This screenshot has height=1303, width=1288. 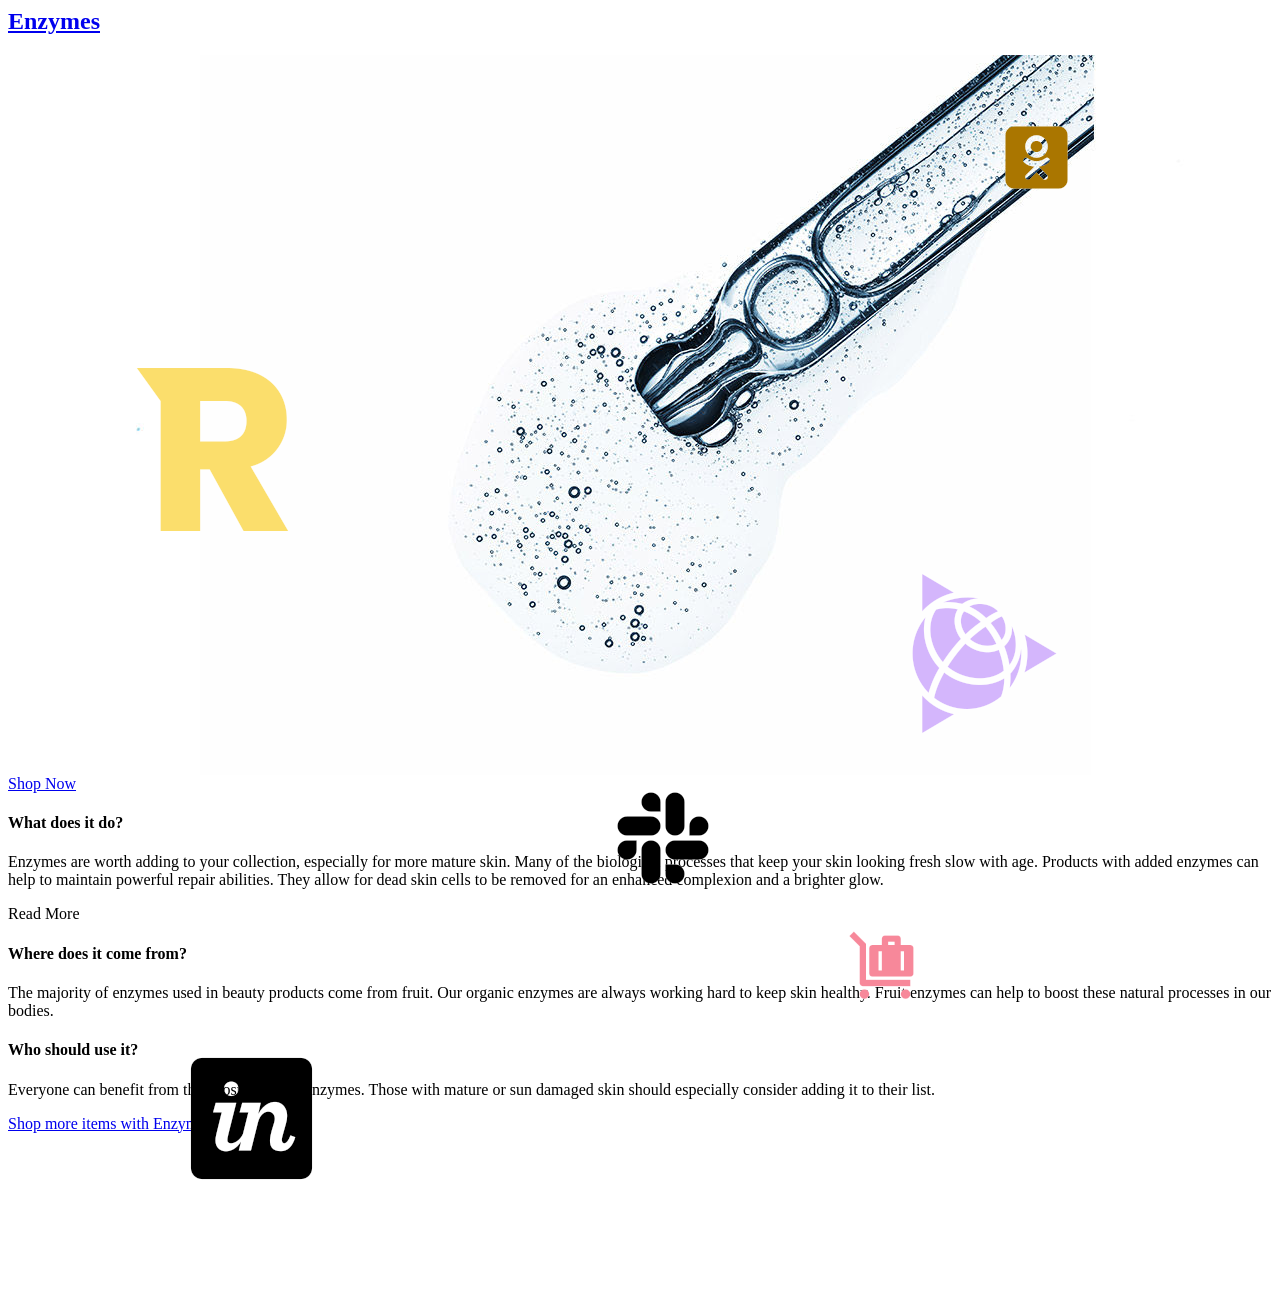 I want to click on access luggage or baggage services, so click(x=885, y=964).